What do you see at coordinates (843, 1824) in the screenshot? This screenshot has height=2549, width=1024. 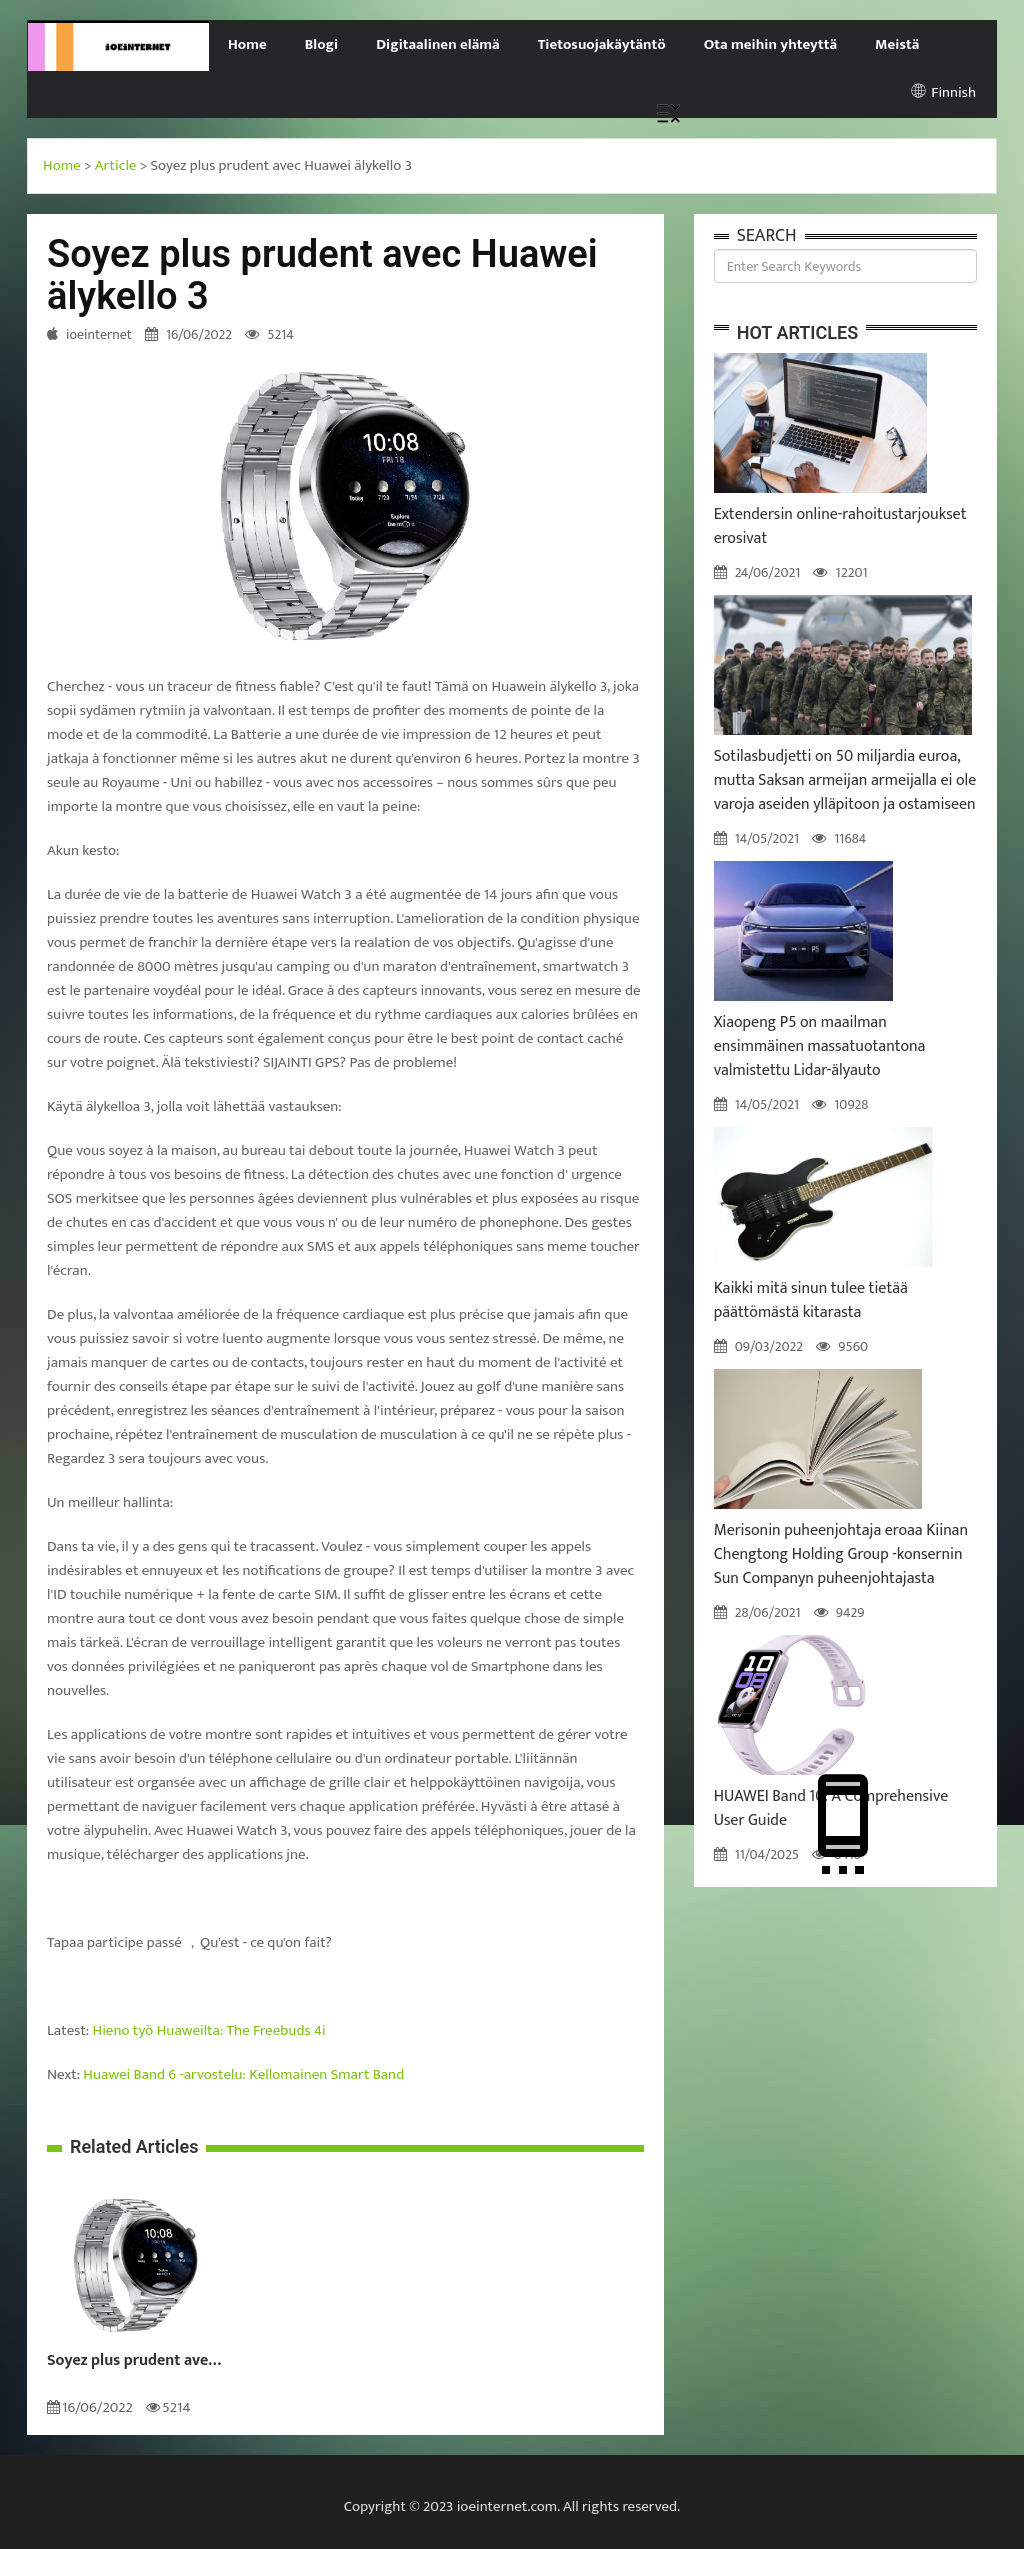 I see `access mobile device settings` at bounding box center [843, 1824].